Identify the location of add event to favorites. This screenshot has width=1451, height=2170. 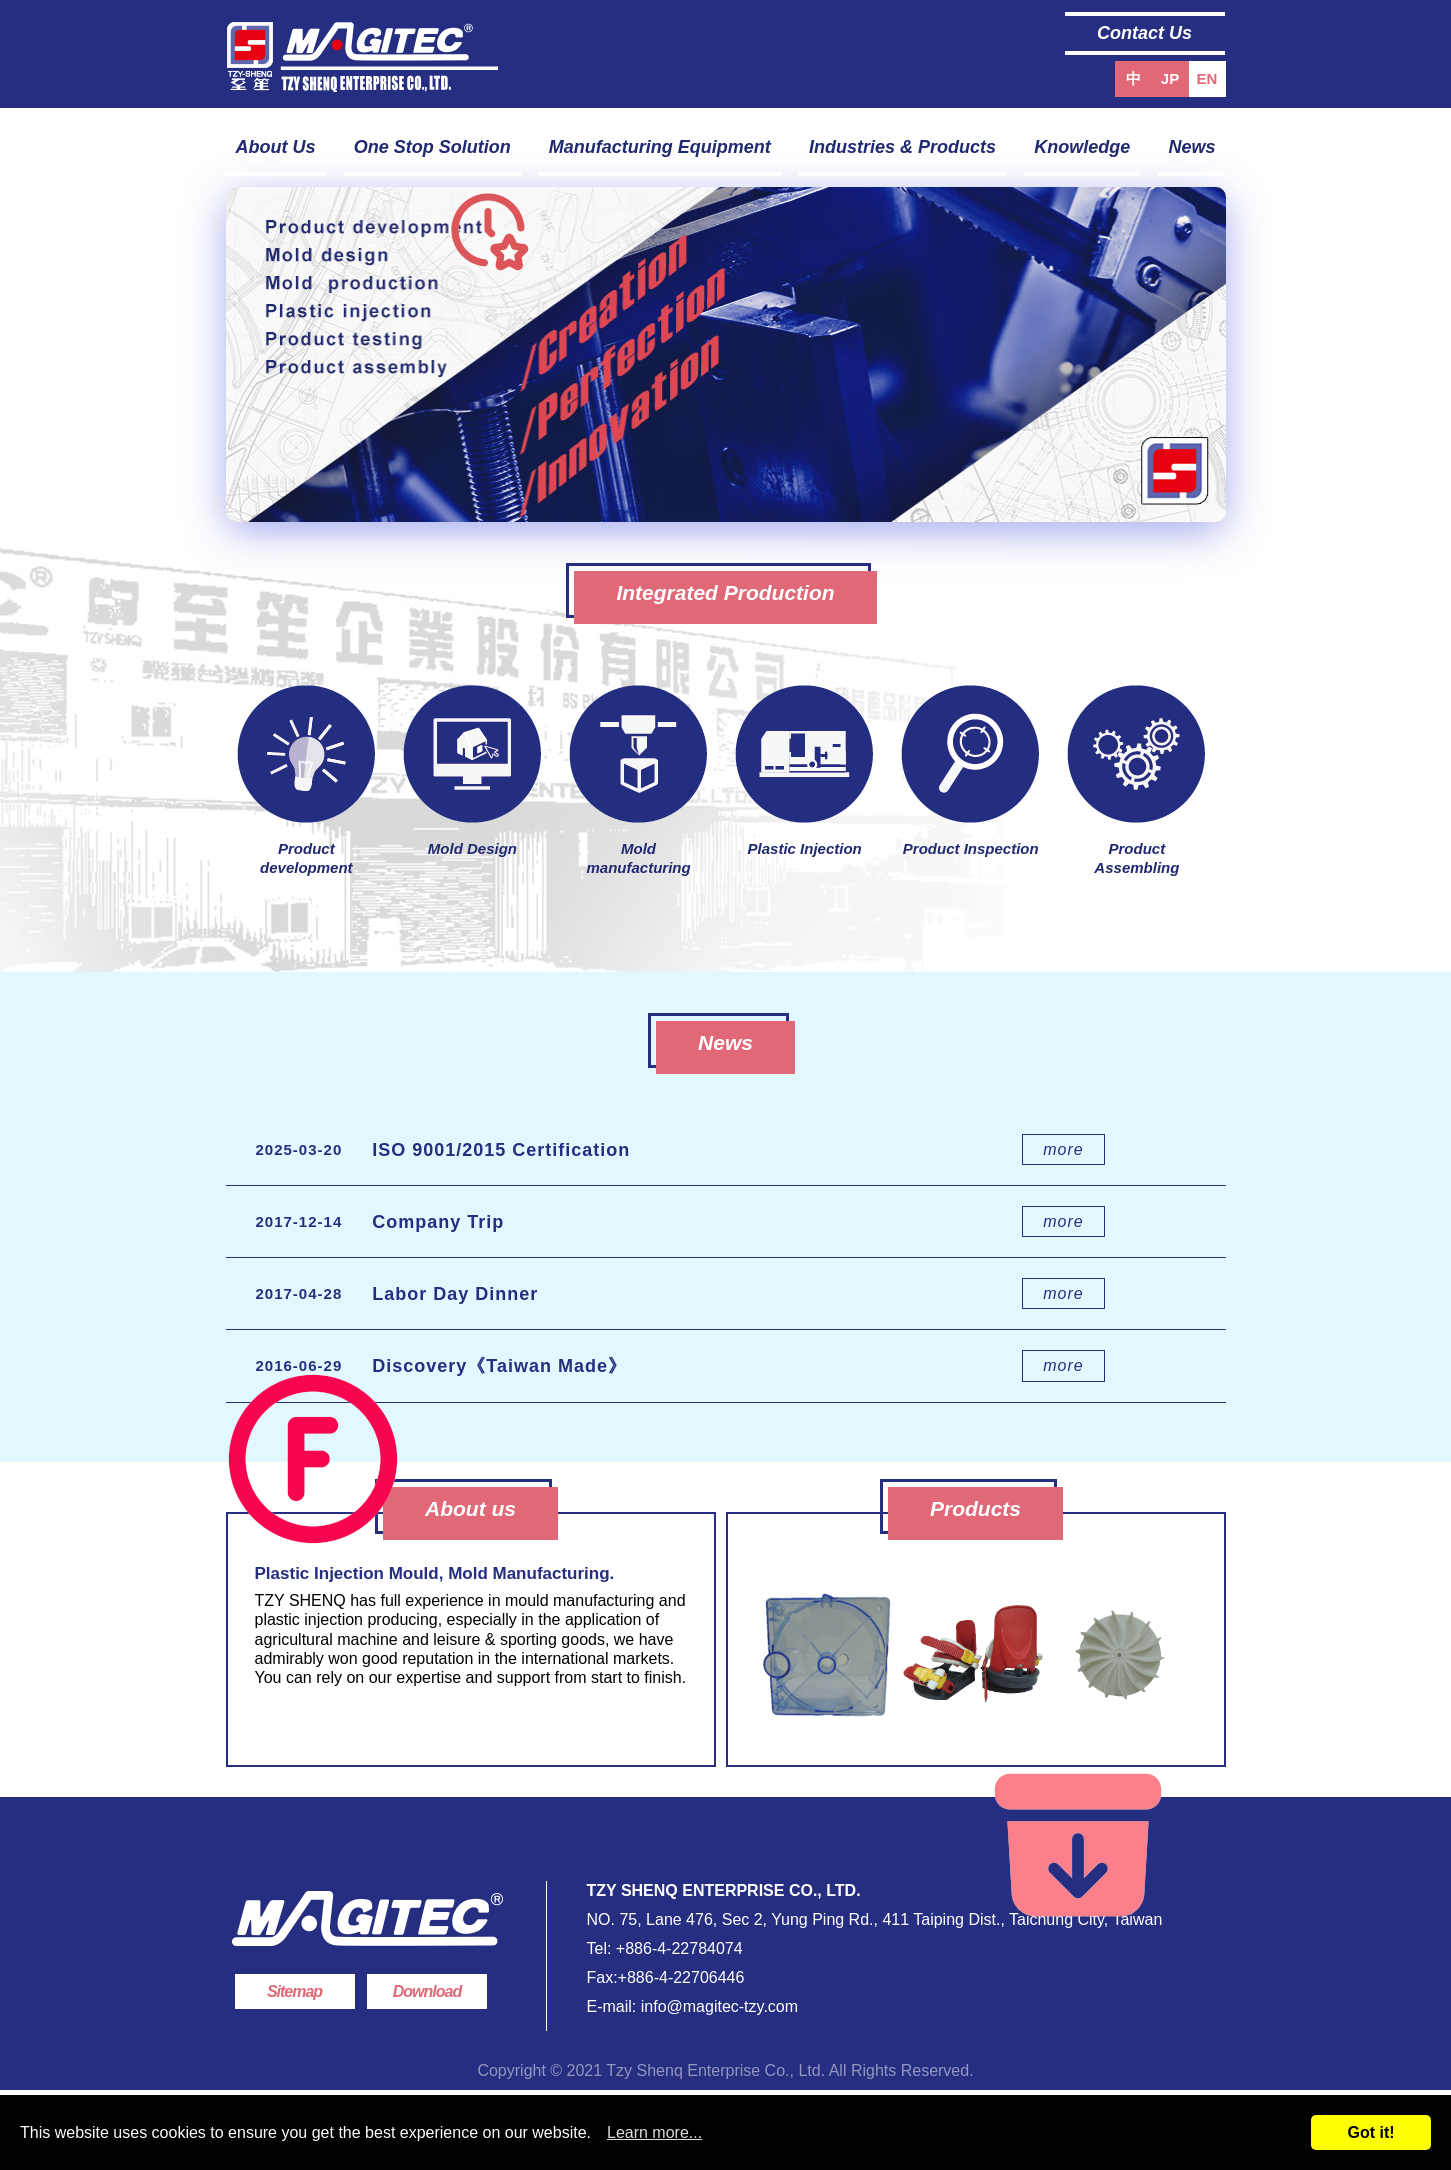
(488, 230).